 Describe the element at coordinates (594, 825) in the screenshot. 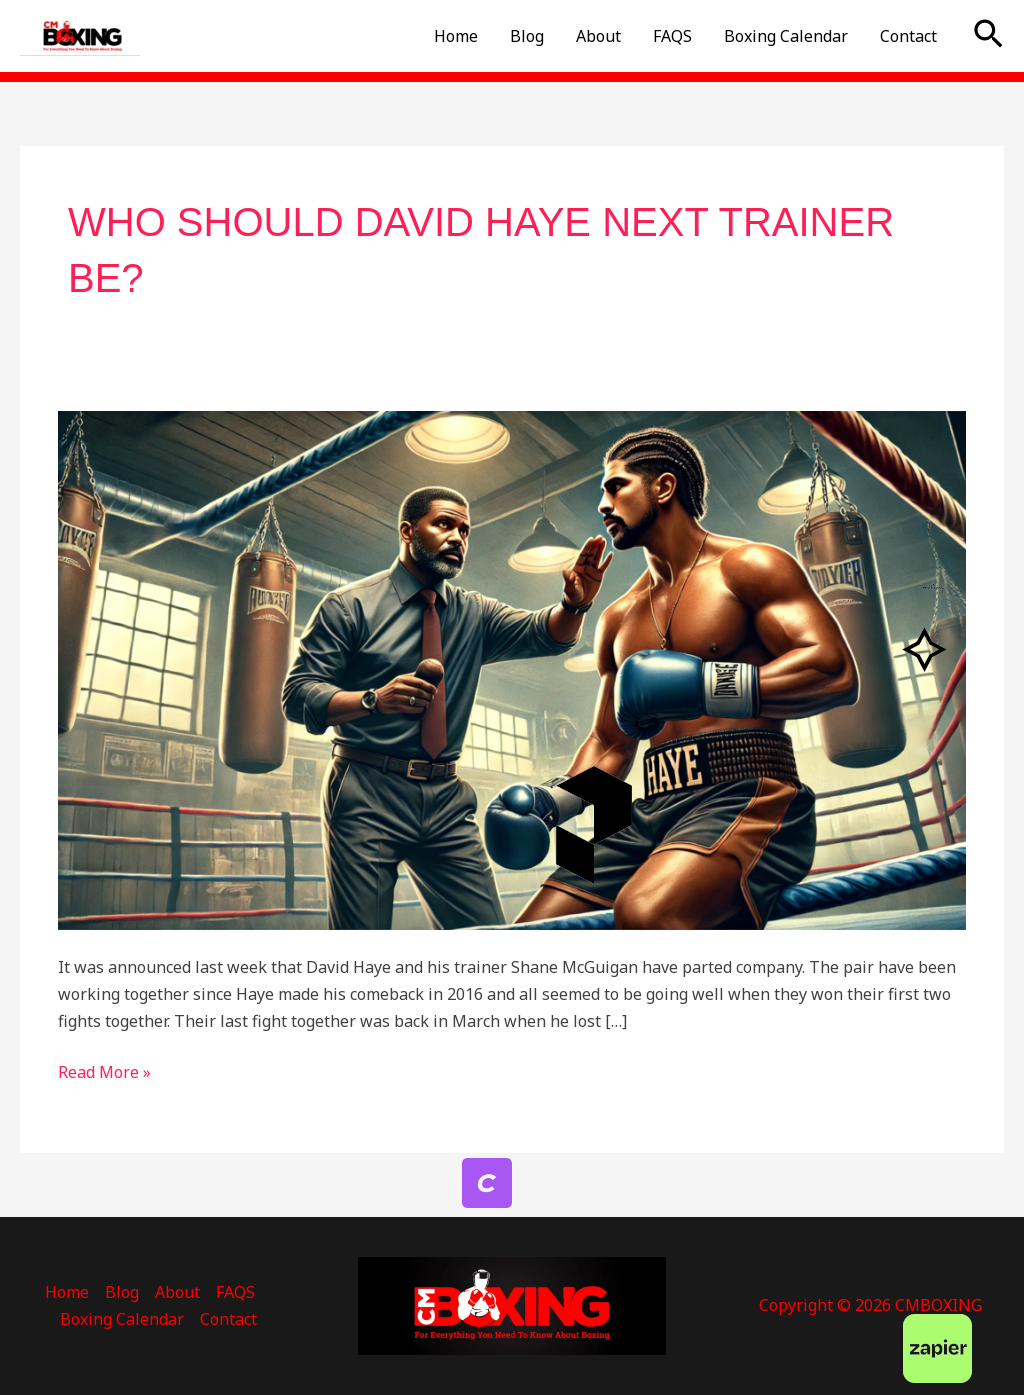

I see `prefect logo - a data workflow orchestration platform` at that location.